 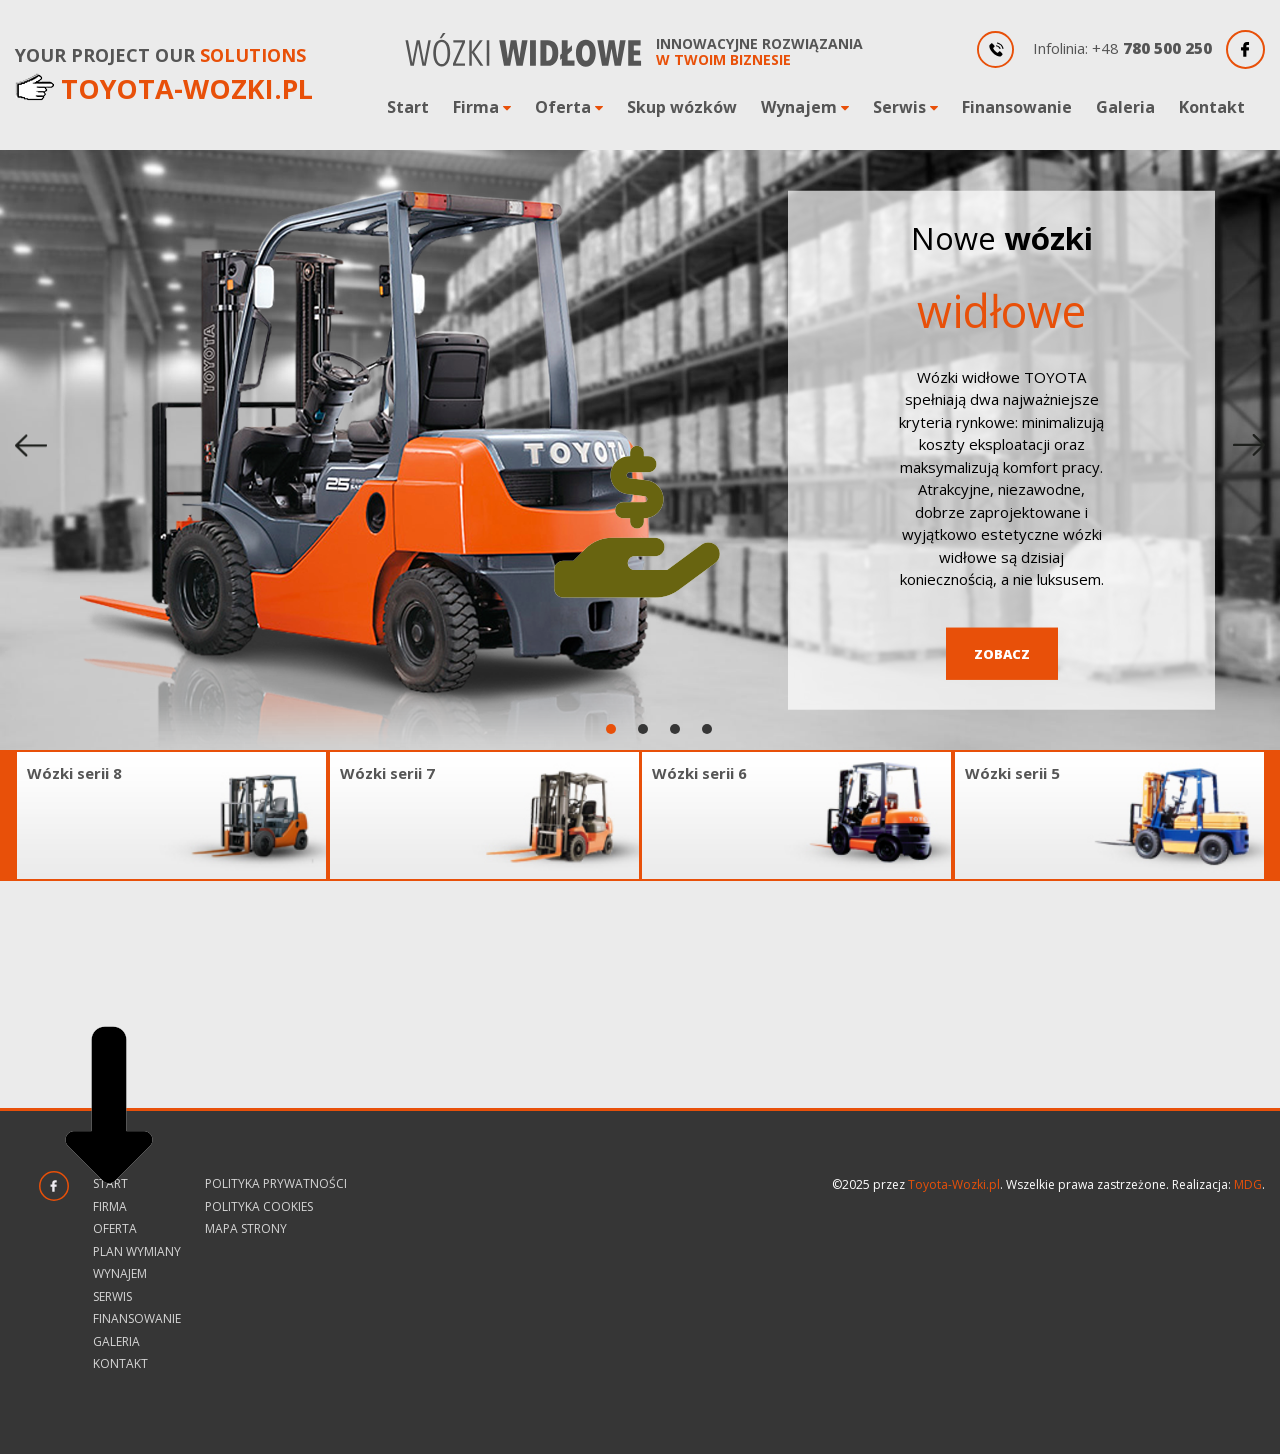 I want to click on scroll down or view more content, so click(x=109, y=1105).